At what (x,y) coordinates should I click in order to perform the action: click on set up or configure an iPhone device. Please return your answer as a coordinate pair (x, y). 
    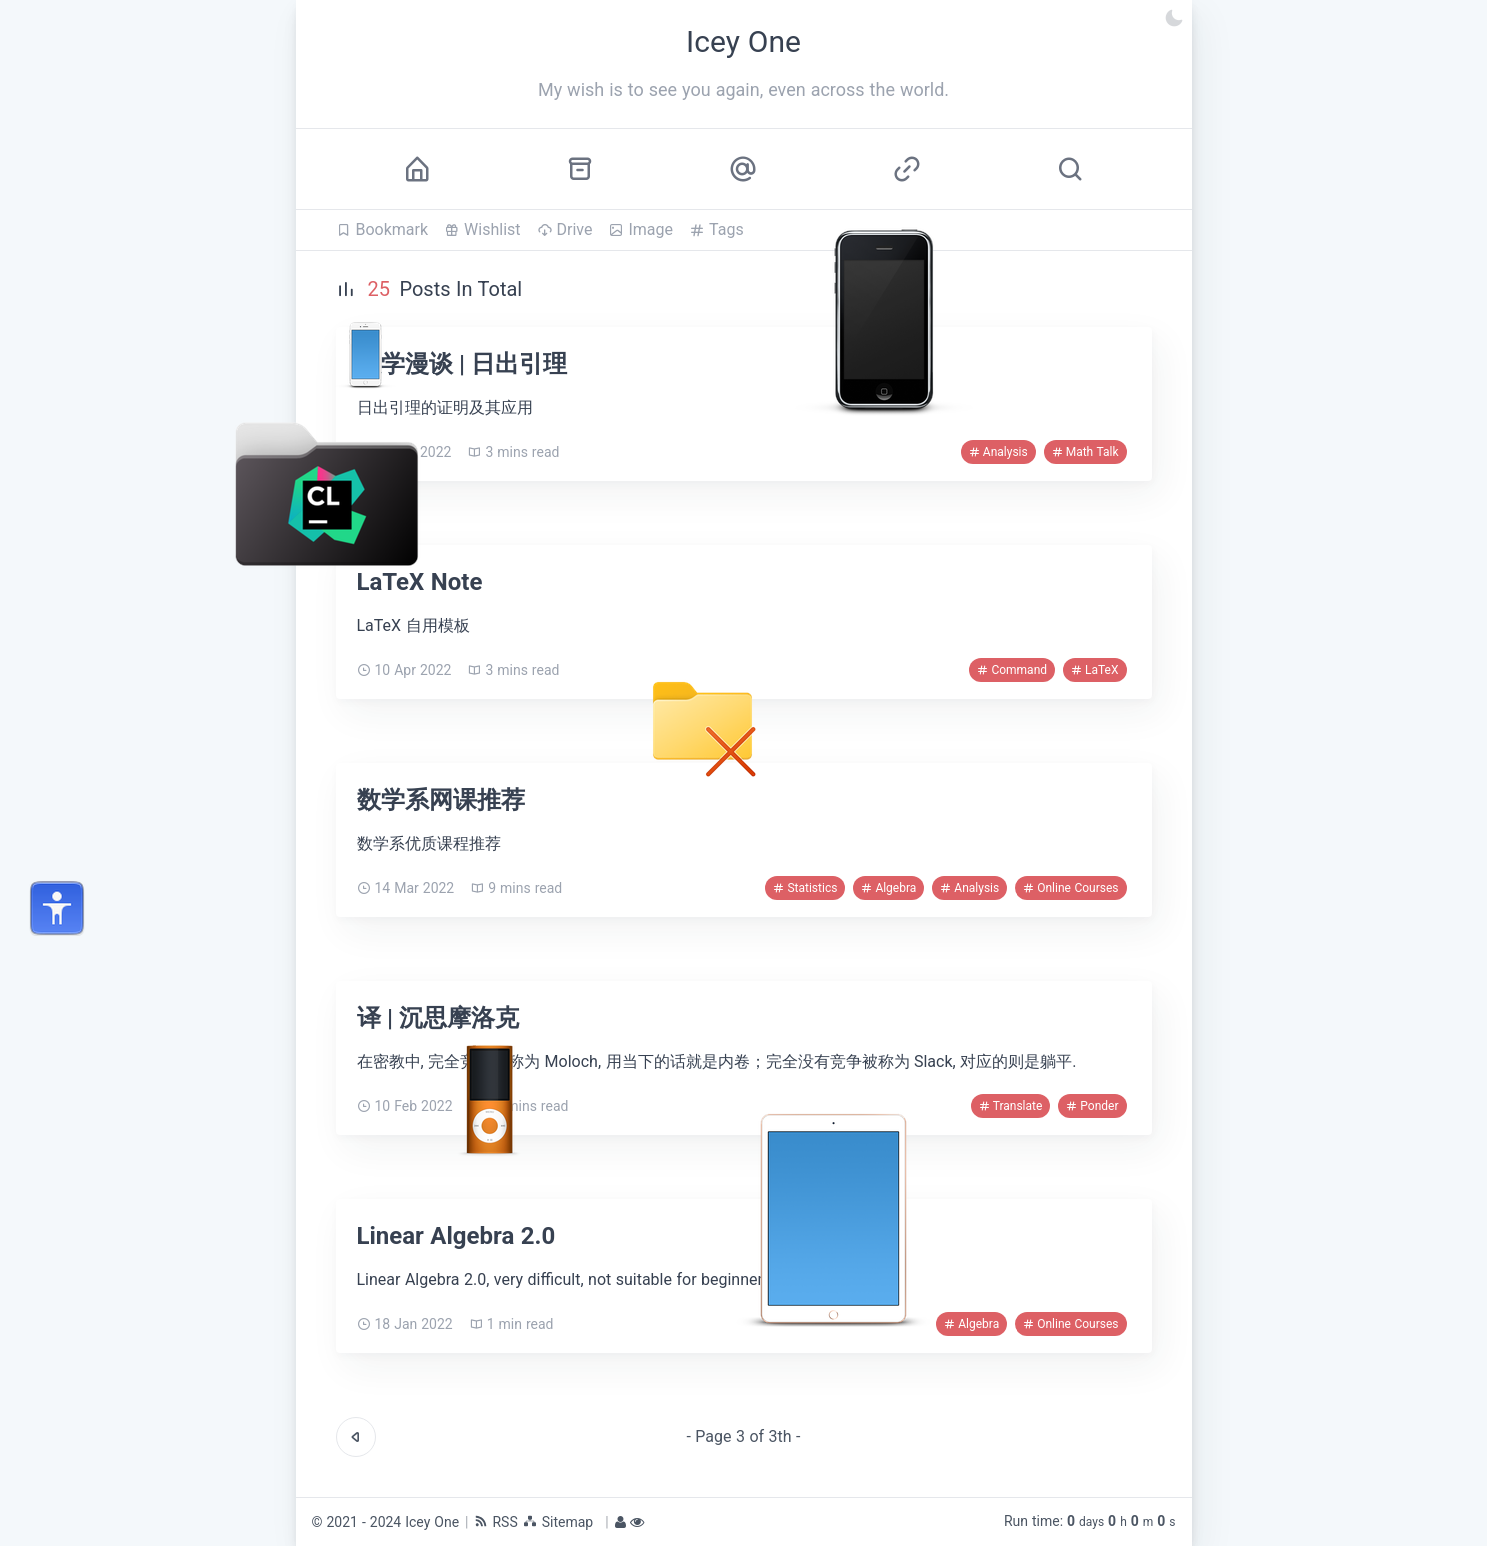
    Looking at the image, I should click on (884, 318).